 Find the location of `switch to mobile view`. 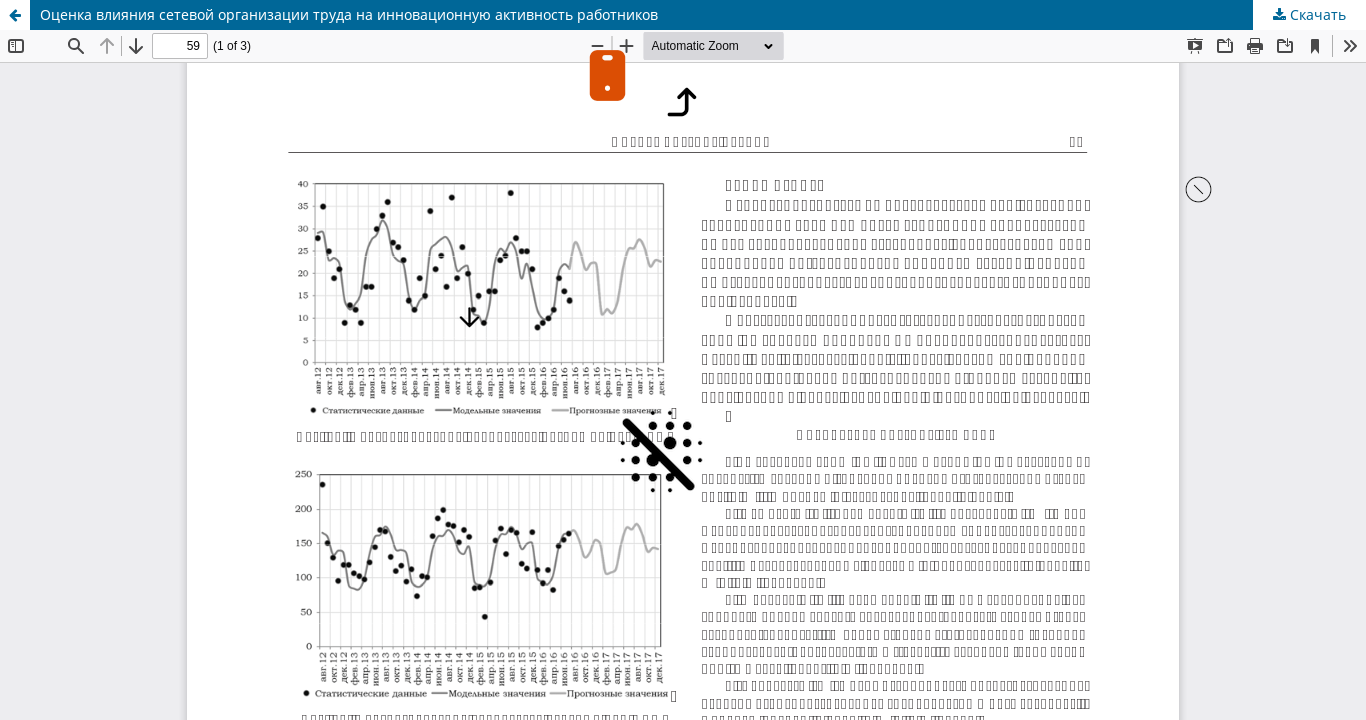

switch to mobile view is located at coordinates (607, 75).